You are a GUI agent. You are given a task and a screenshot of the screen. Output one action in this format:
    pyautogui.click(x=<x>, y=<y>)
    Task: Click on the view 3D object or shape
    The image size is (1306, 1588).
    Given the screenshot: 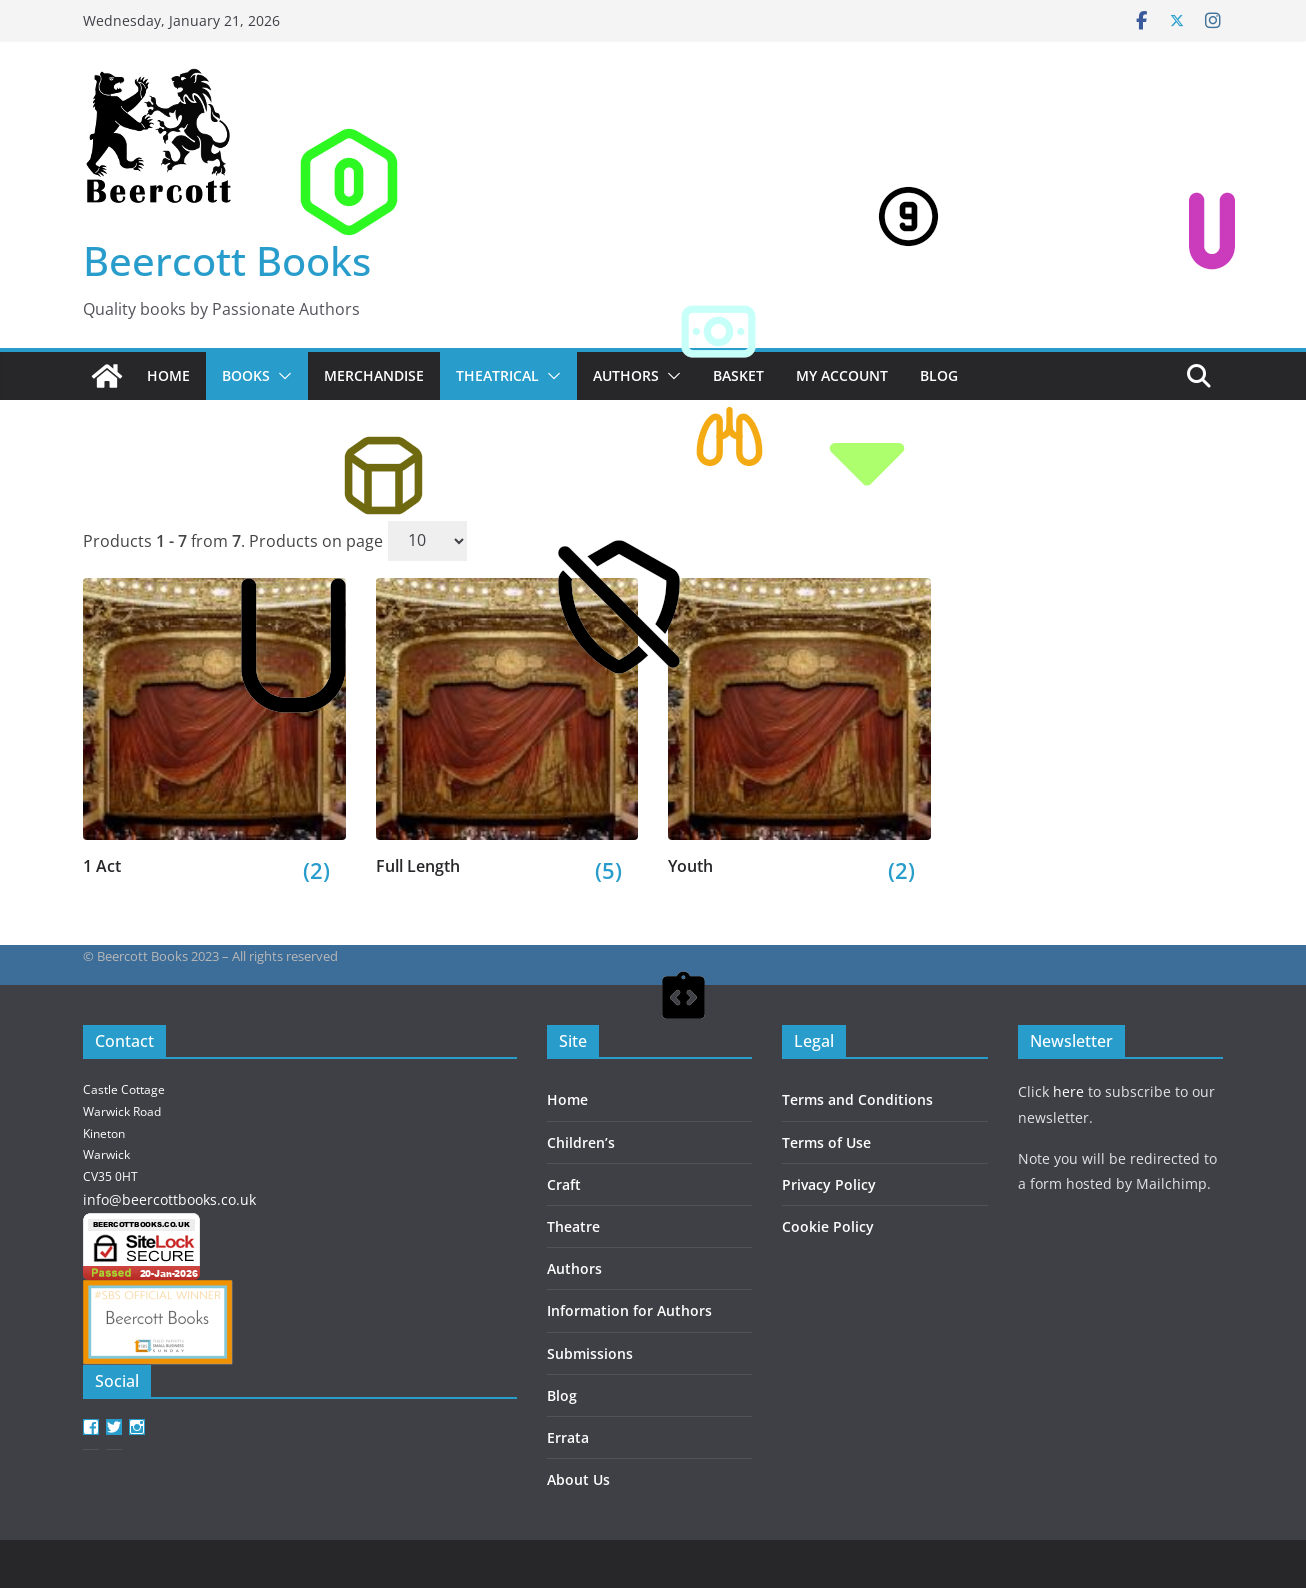 What is the action you would take?
    pyautogui.click(x=383, y=475)
    